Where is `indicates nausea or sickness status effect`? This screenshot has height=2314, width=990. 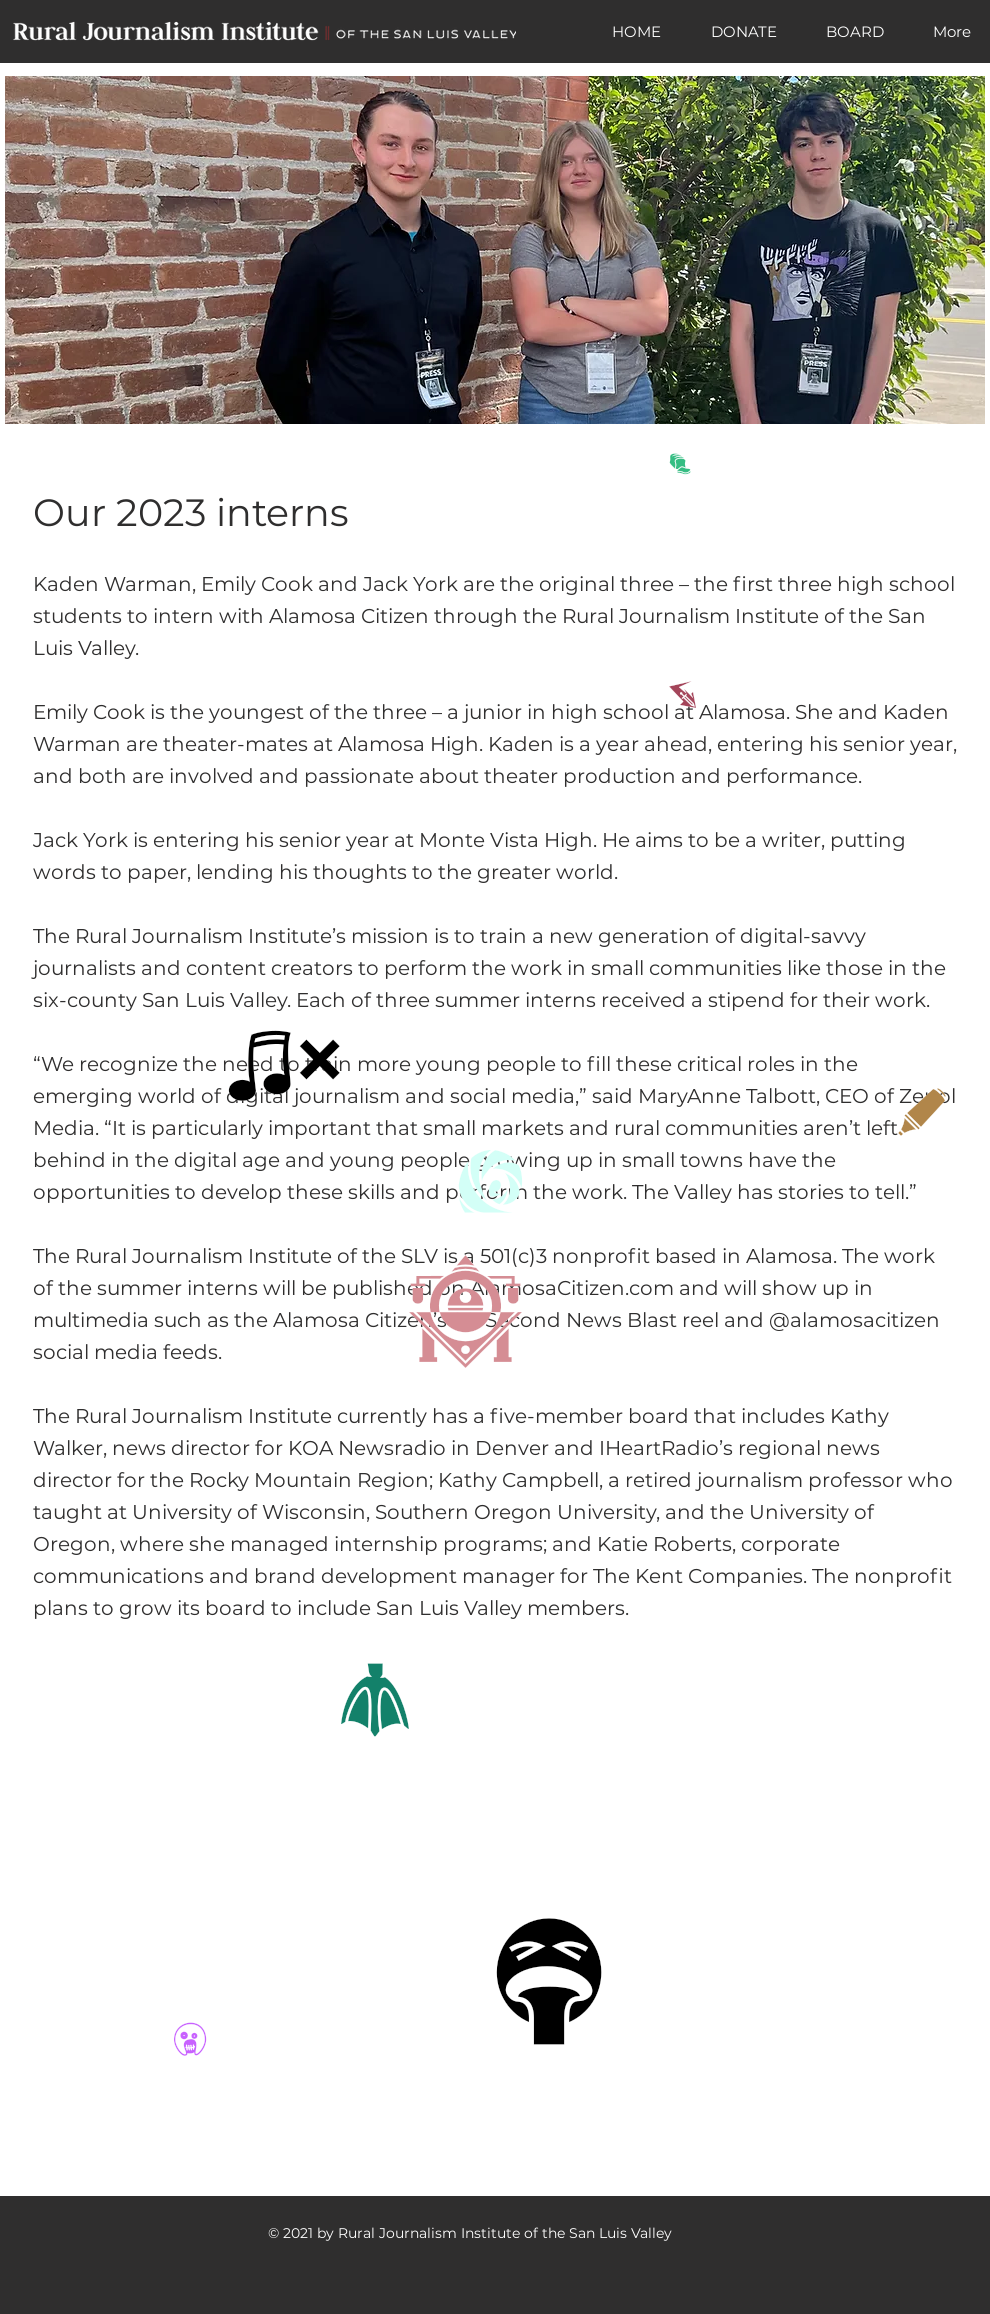 indicates nausea or sickness status effect is located at coordinates (549, 1981).